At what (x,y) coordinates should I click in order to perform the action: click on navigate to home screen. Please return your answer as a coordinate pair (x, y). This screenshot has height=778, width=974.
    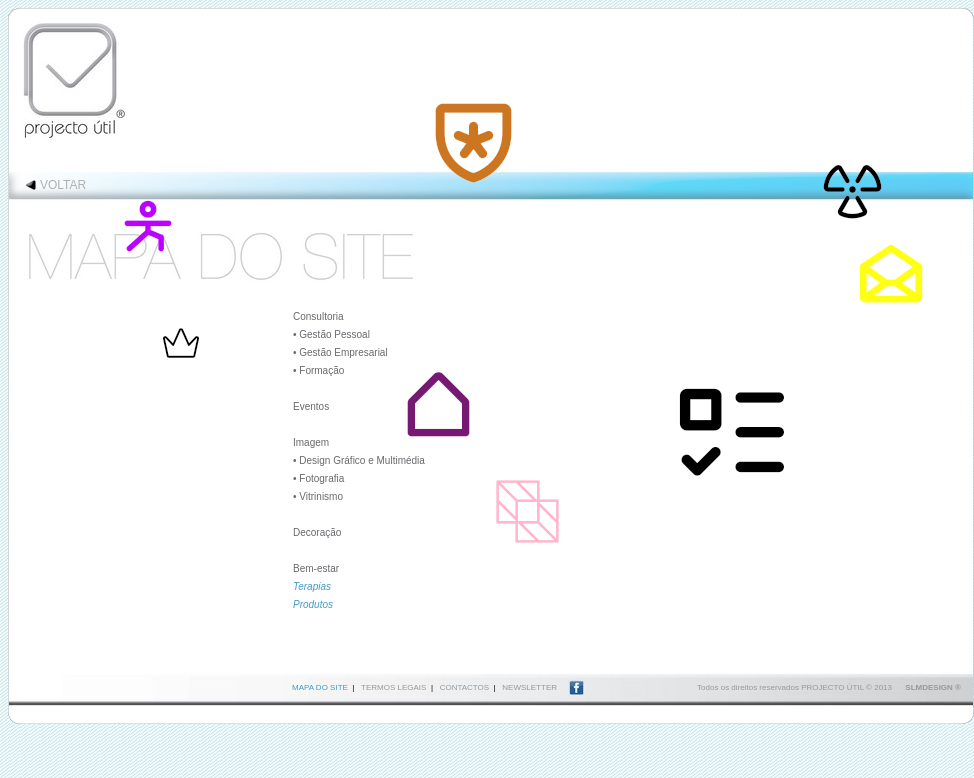
    Looking at the image, I should click on (438, 405).